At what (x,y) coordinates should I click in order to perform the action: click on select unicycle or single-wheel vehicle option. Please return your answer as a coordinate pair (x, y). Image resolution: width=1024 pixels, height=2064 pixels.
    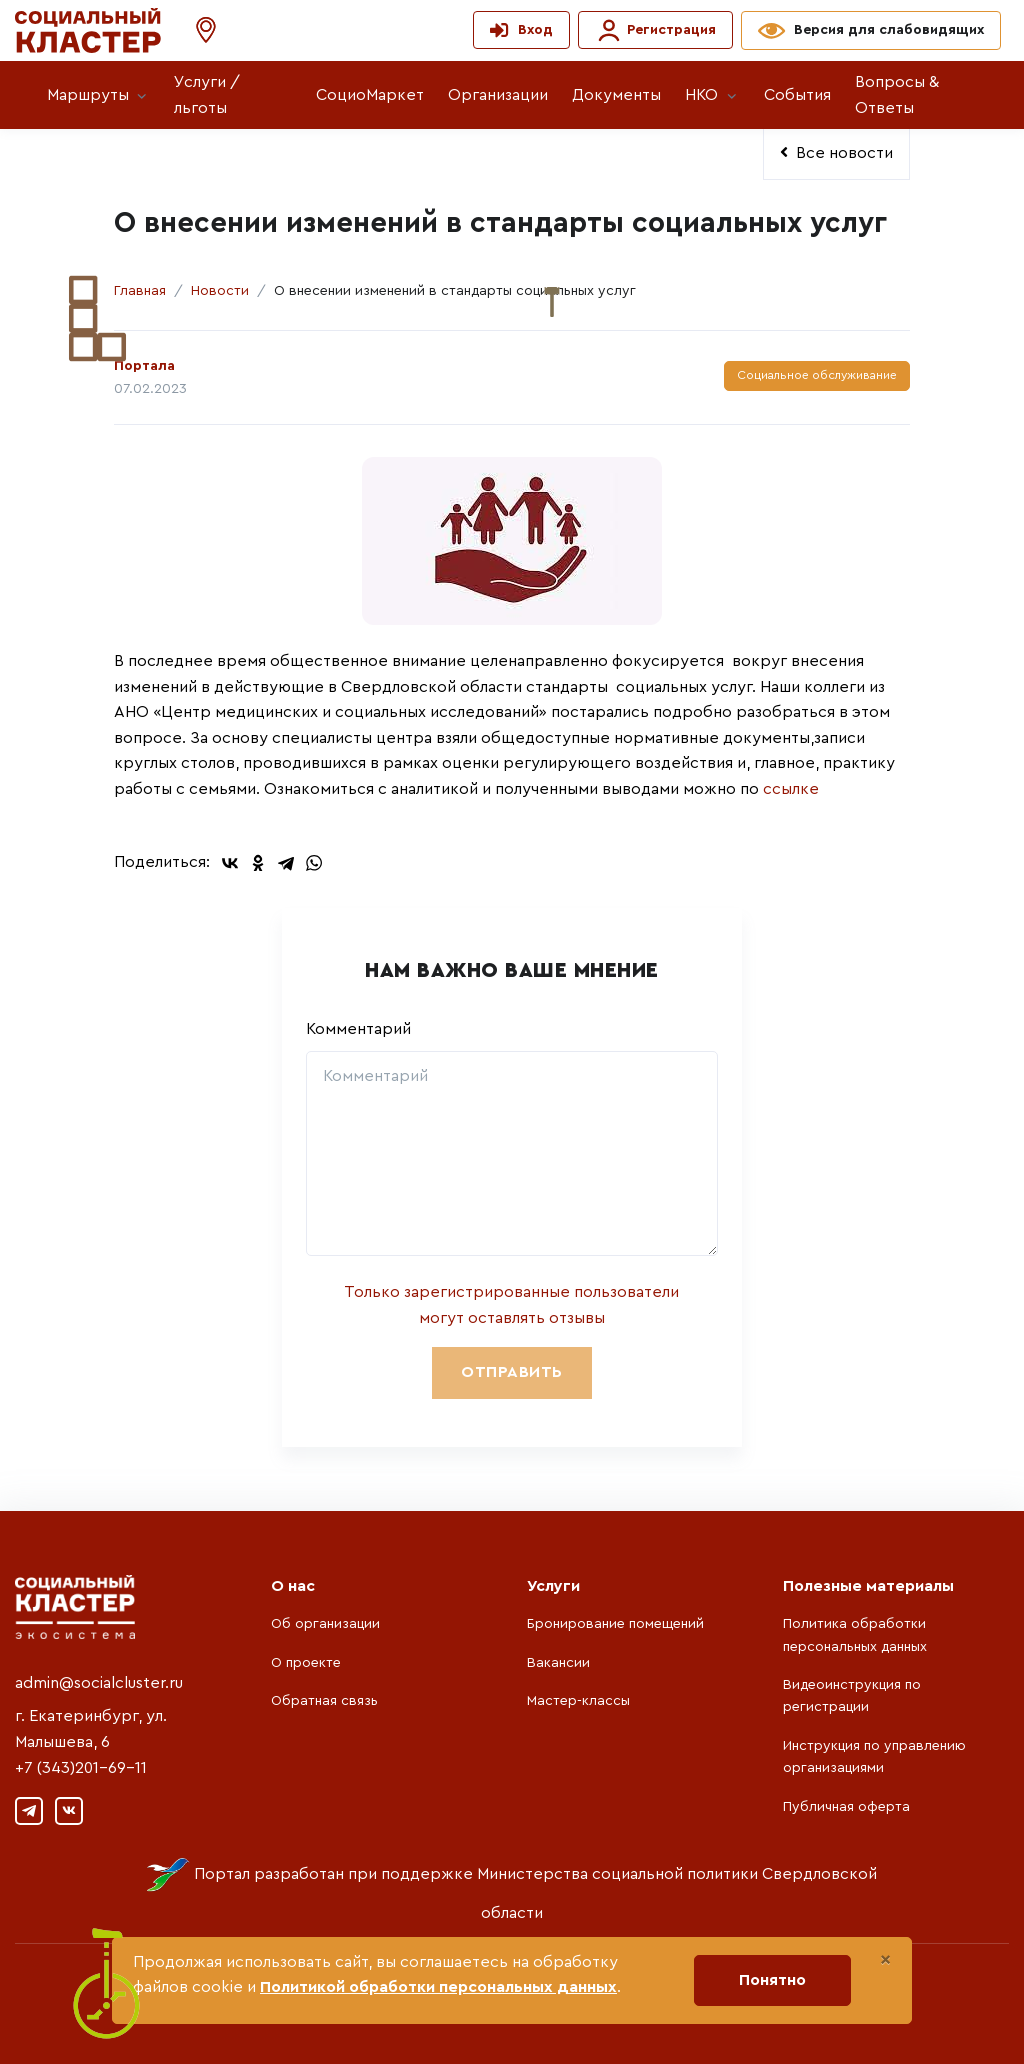
    Looking at the image, I should click on (106, 1982).